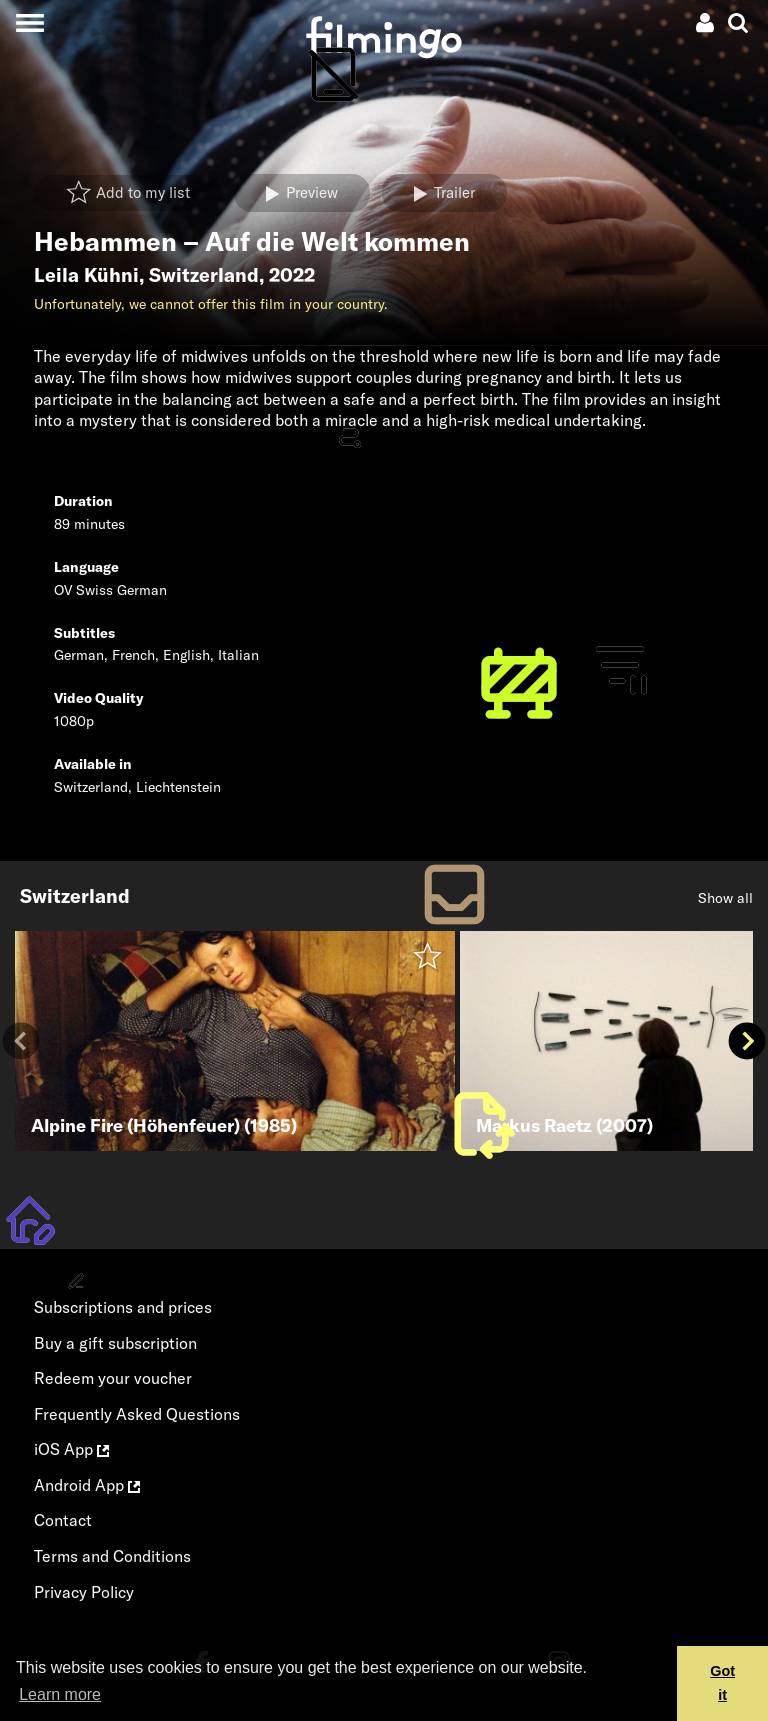 This screenshot has width=768, height=1721. Describe the element at coordinates (480, 1124) in the screenshot. I see `change document orientation between portrait and landscape` at that location.